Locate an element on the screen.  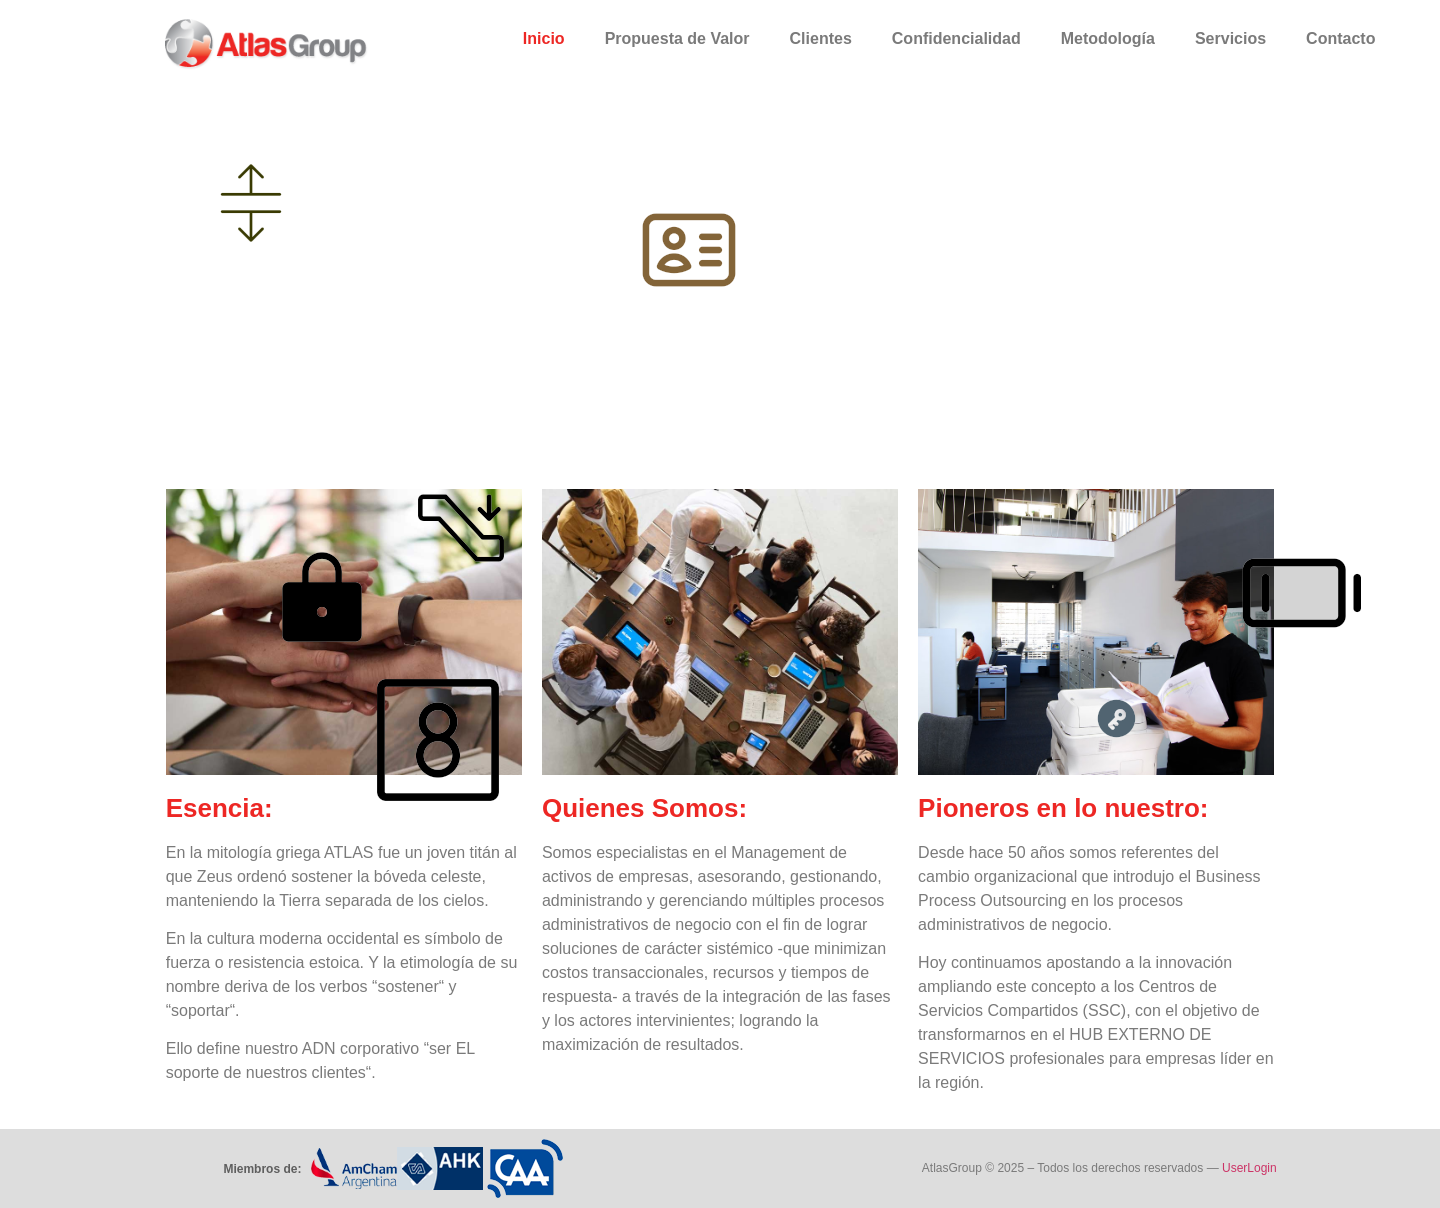
access security or authentication settings is located at coordinates (1116, 718).